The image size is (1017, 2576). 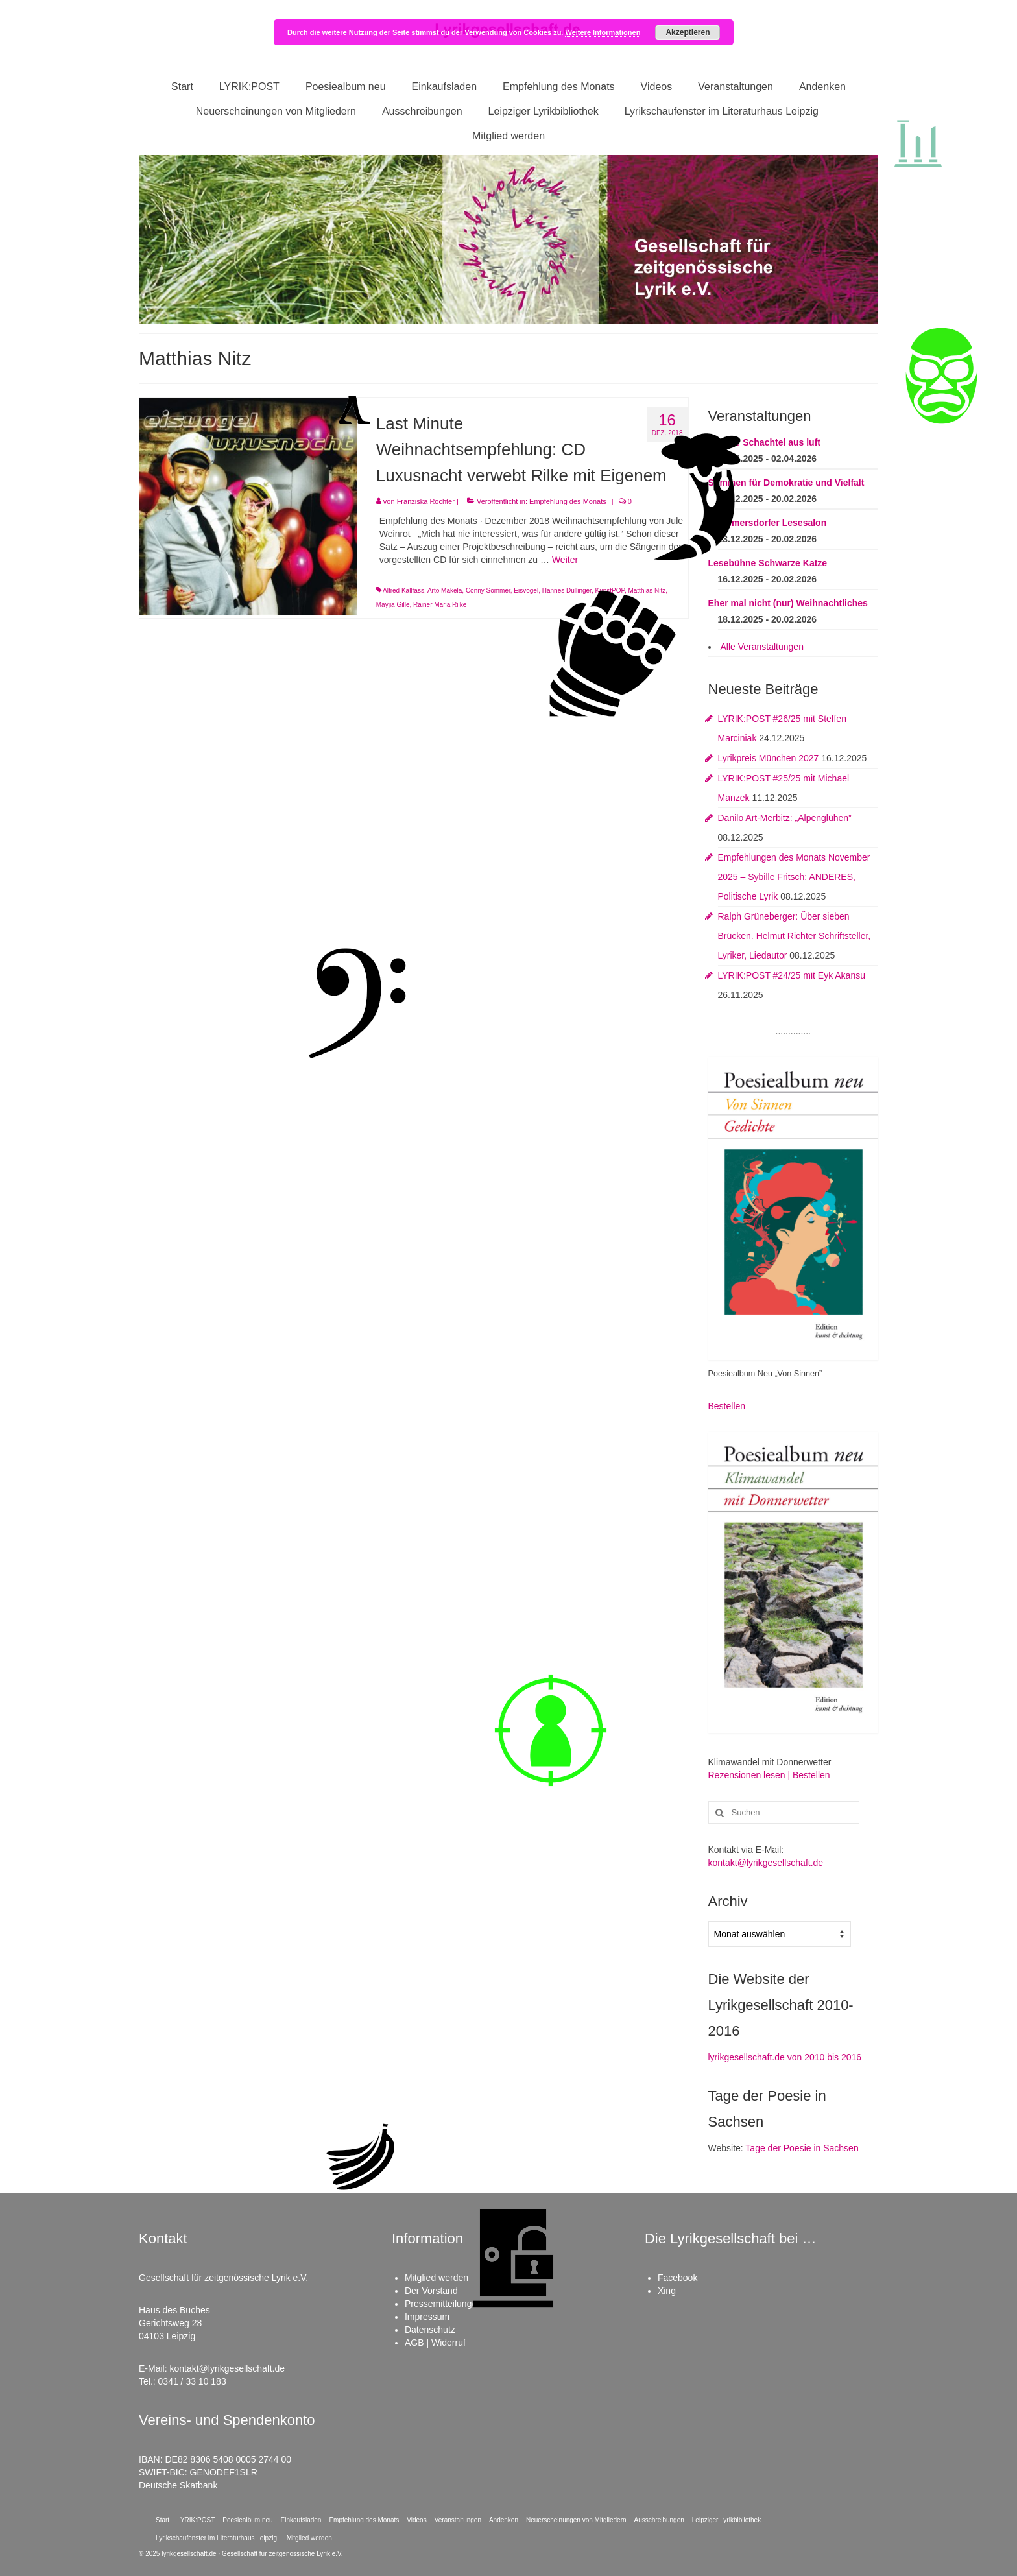 I want to click on target or focus on a specific user, so click(x=551, y=1730).